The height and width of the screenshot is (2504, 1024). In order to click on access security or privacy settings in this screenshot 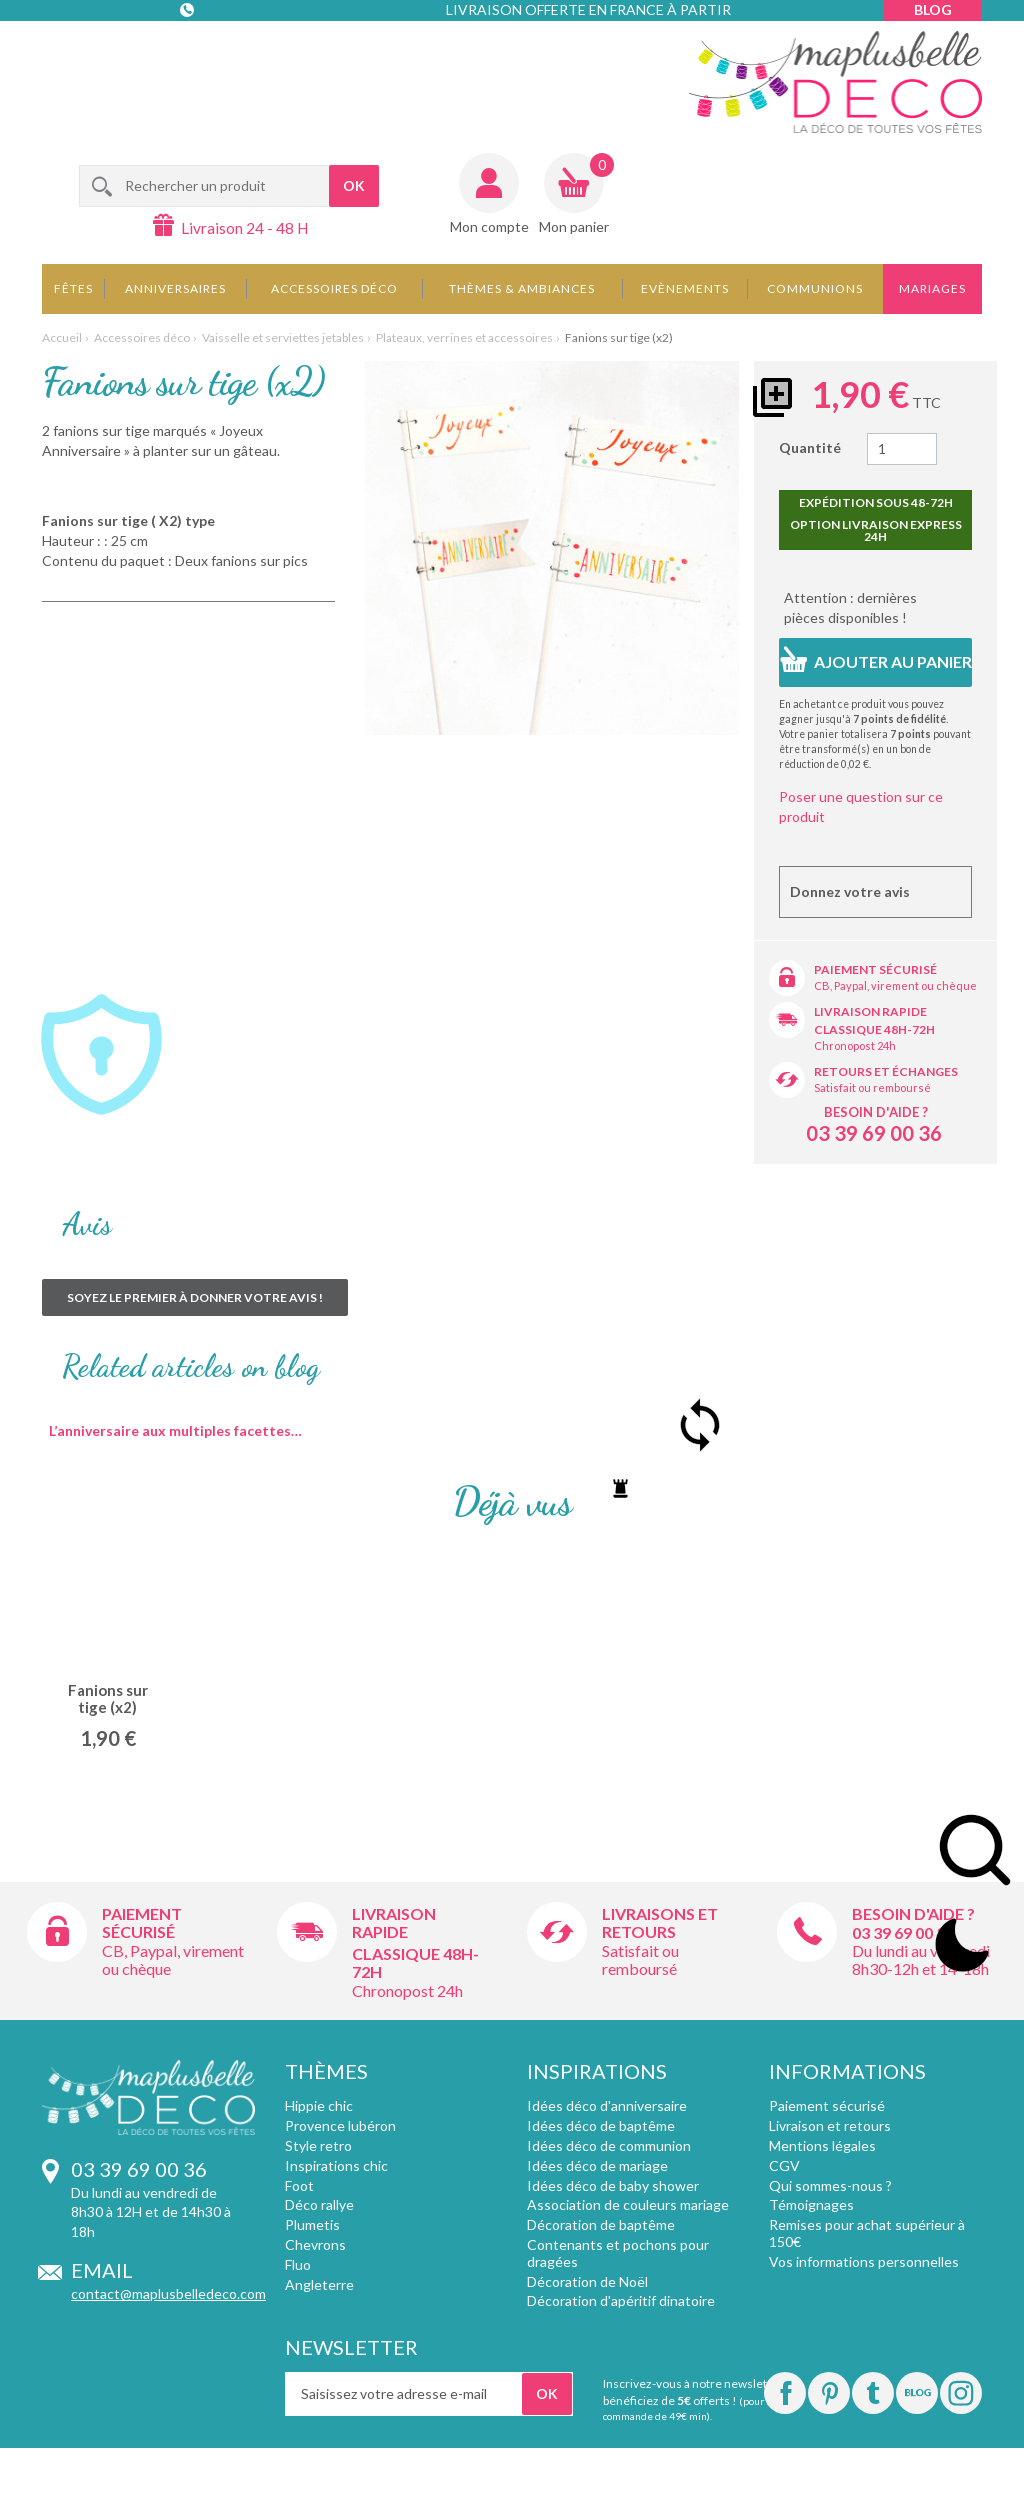, I will do `click(101, 1054)`.